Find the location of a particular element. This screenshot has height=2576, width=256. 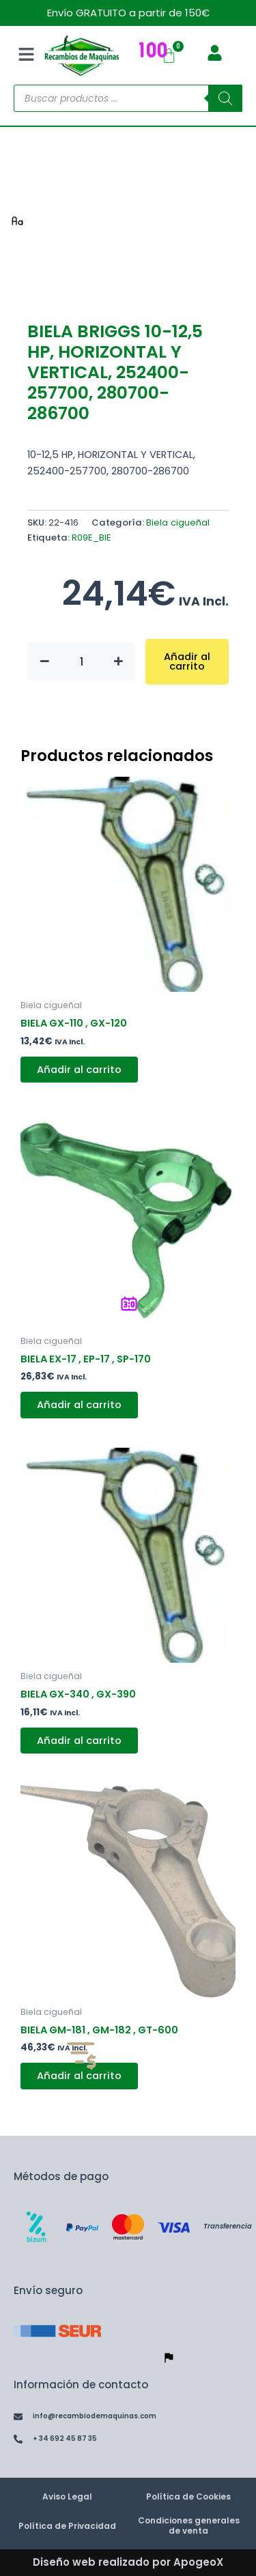

change text case formatting is located at coordinates (17, 220).